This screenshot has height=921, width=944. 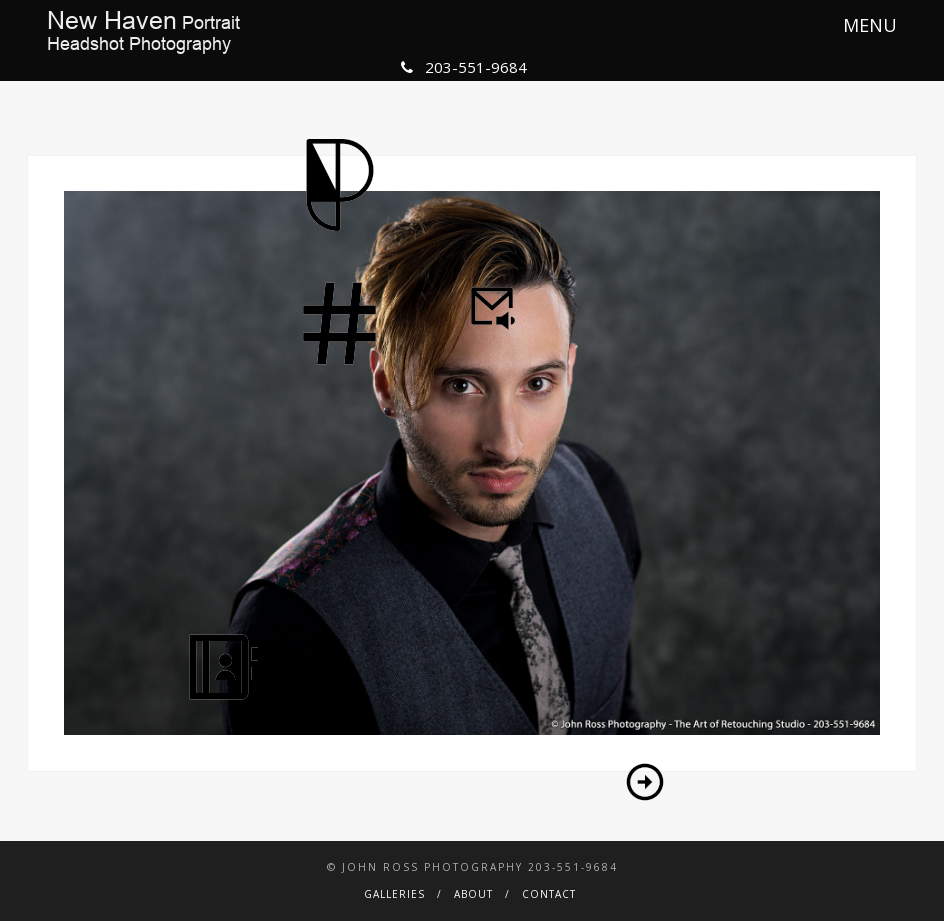 What do you see at coordinates (339, 323) in the screenshot?
I see `add a hashtag or tag to content` at bounding box center [339, 323].